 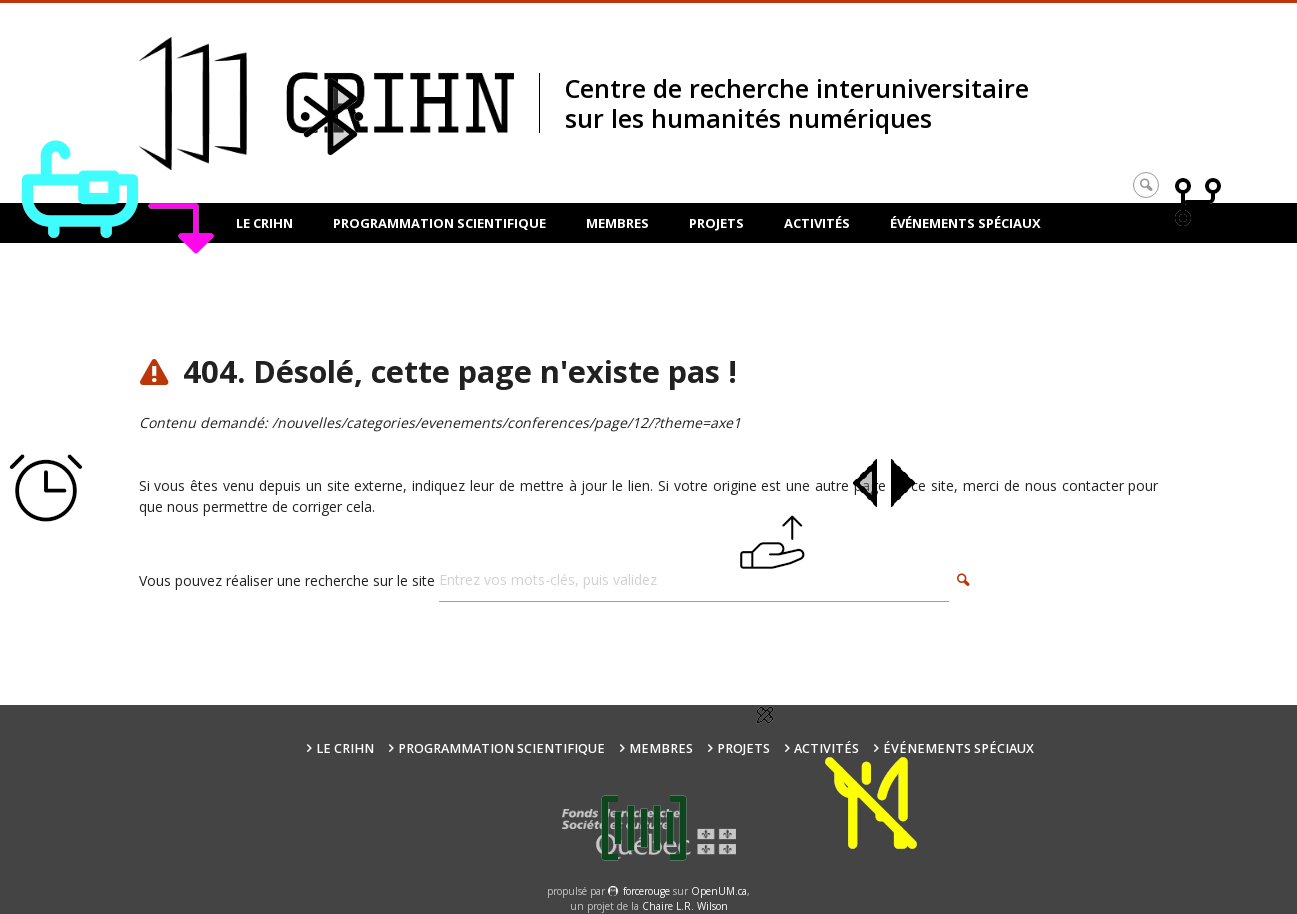 I want to click on access design or editing tools, so click(x=765, y=715).